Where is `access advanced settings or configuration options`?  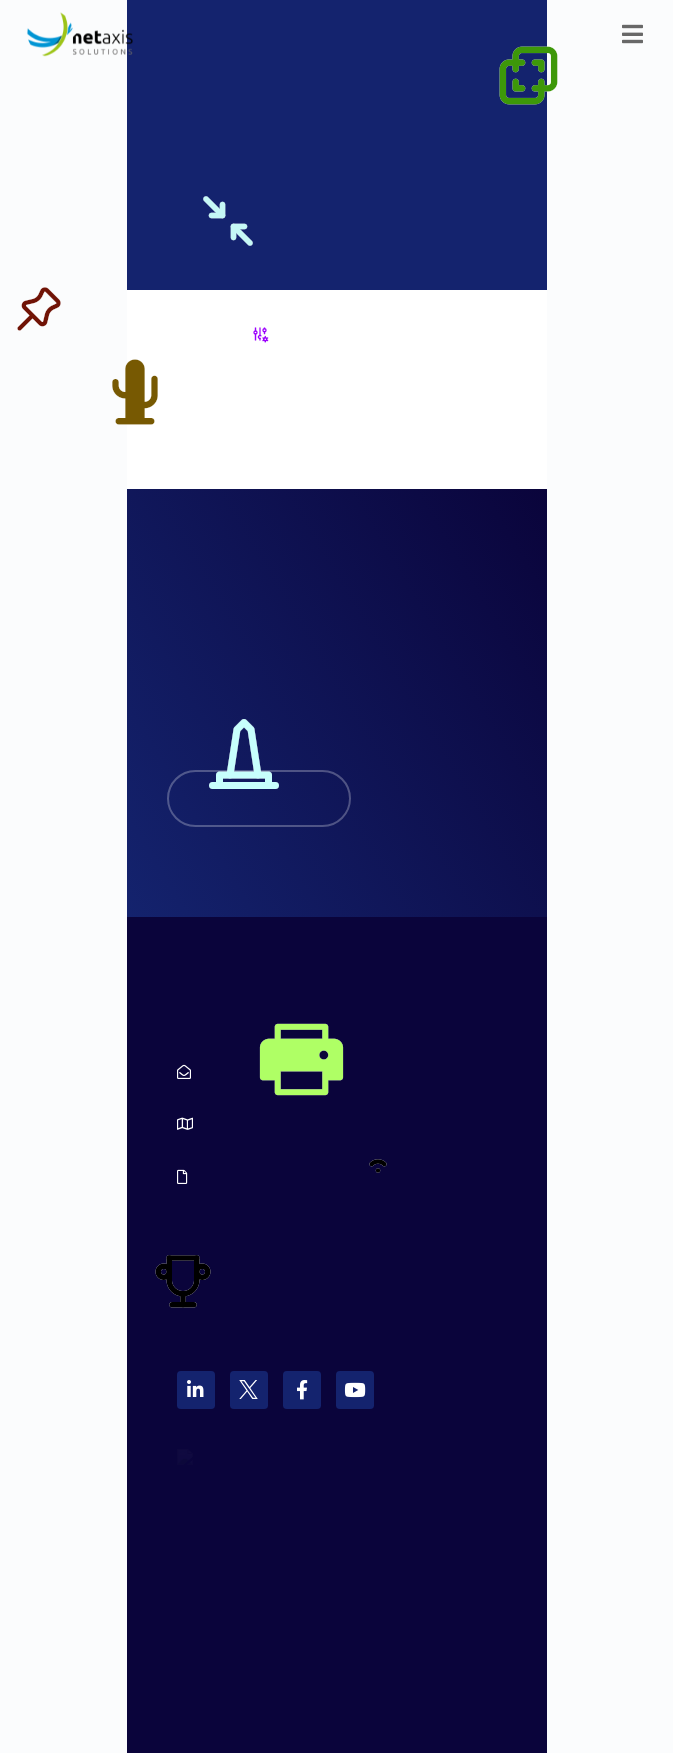
access advanced settings or configuration options is located at coordinates (260, 334).